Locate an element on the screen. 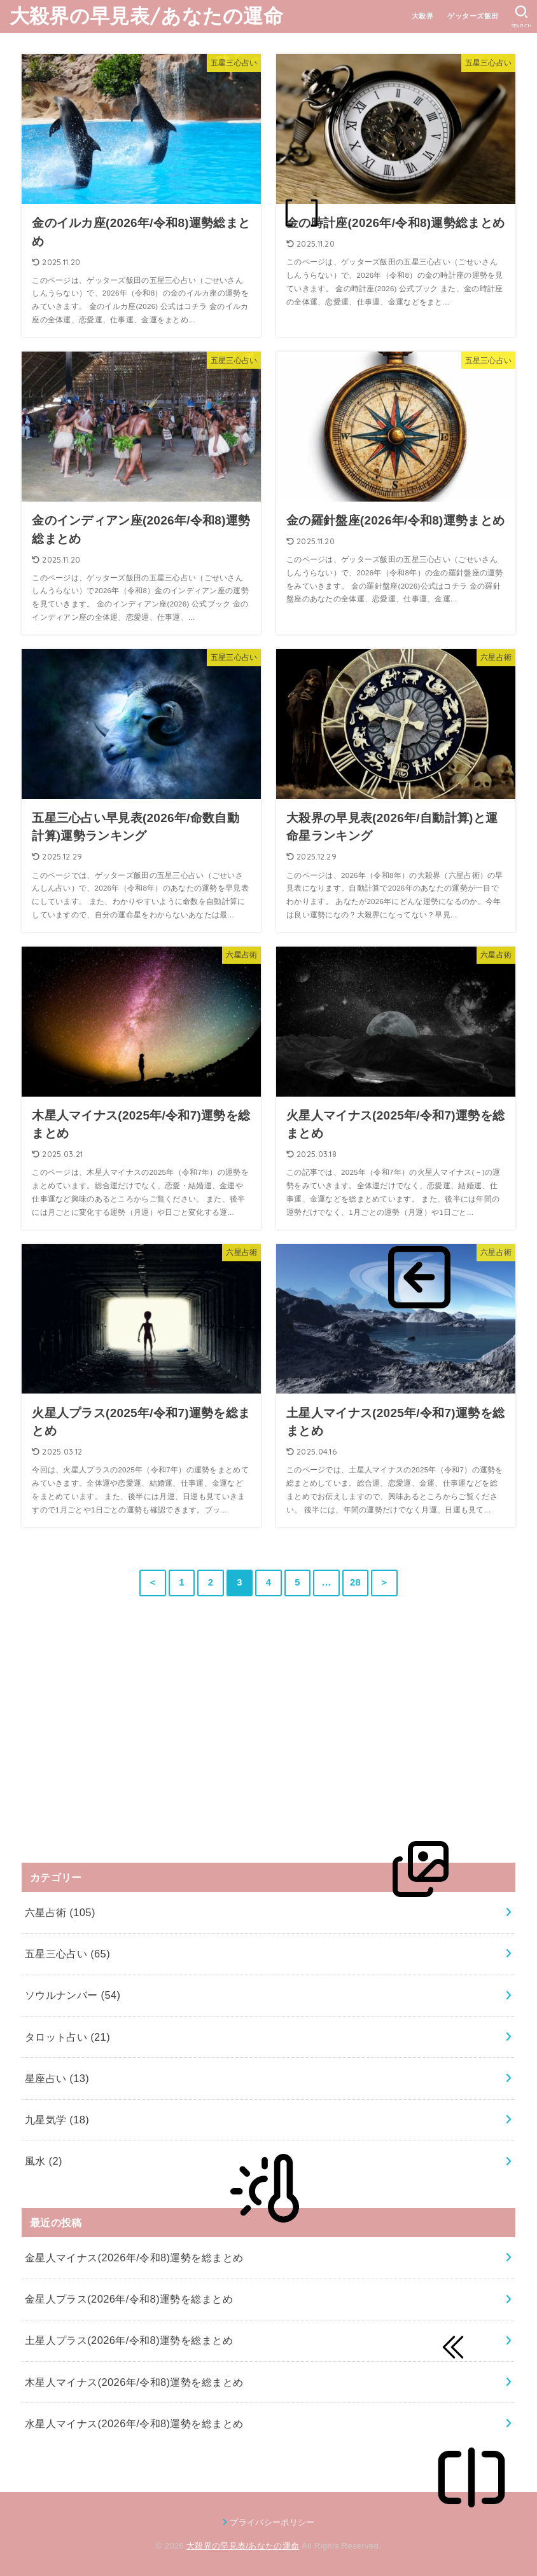 The image size is (537, 2576). indicates an array data type in code is located at coordinates (302, 213).